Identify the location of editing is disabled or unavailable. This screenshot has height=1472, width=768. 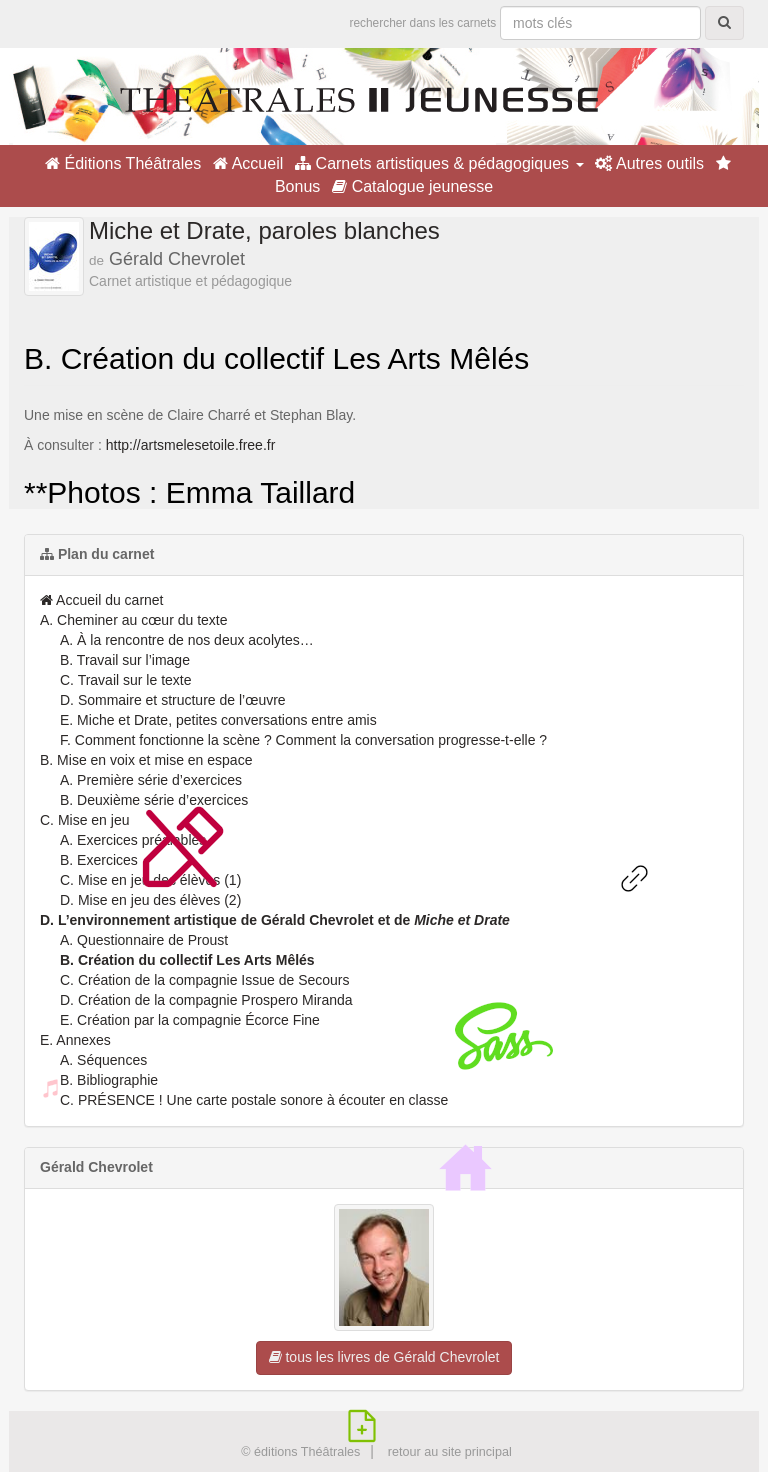
(181, 848).